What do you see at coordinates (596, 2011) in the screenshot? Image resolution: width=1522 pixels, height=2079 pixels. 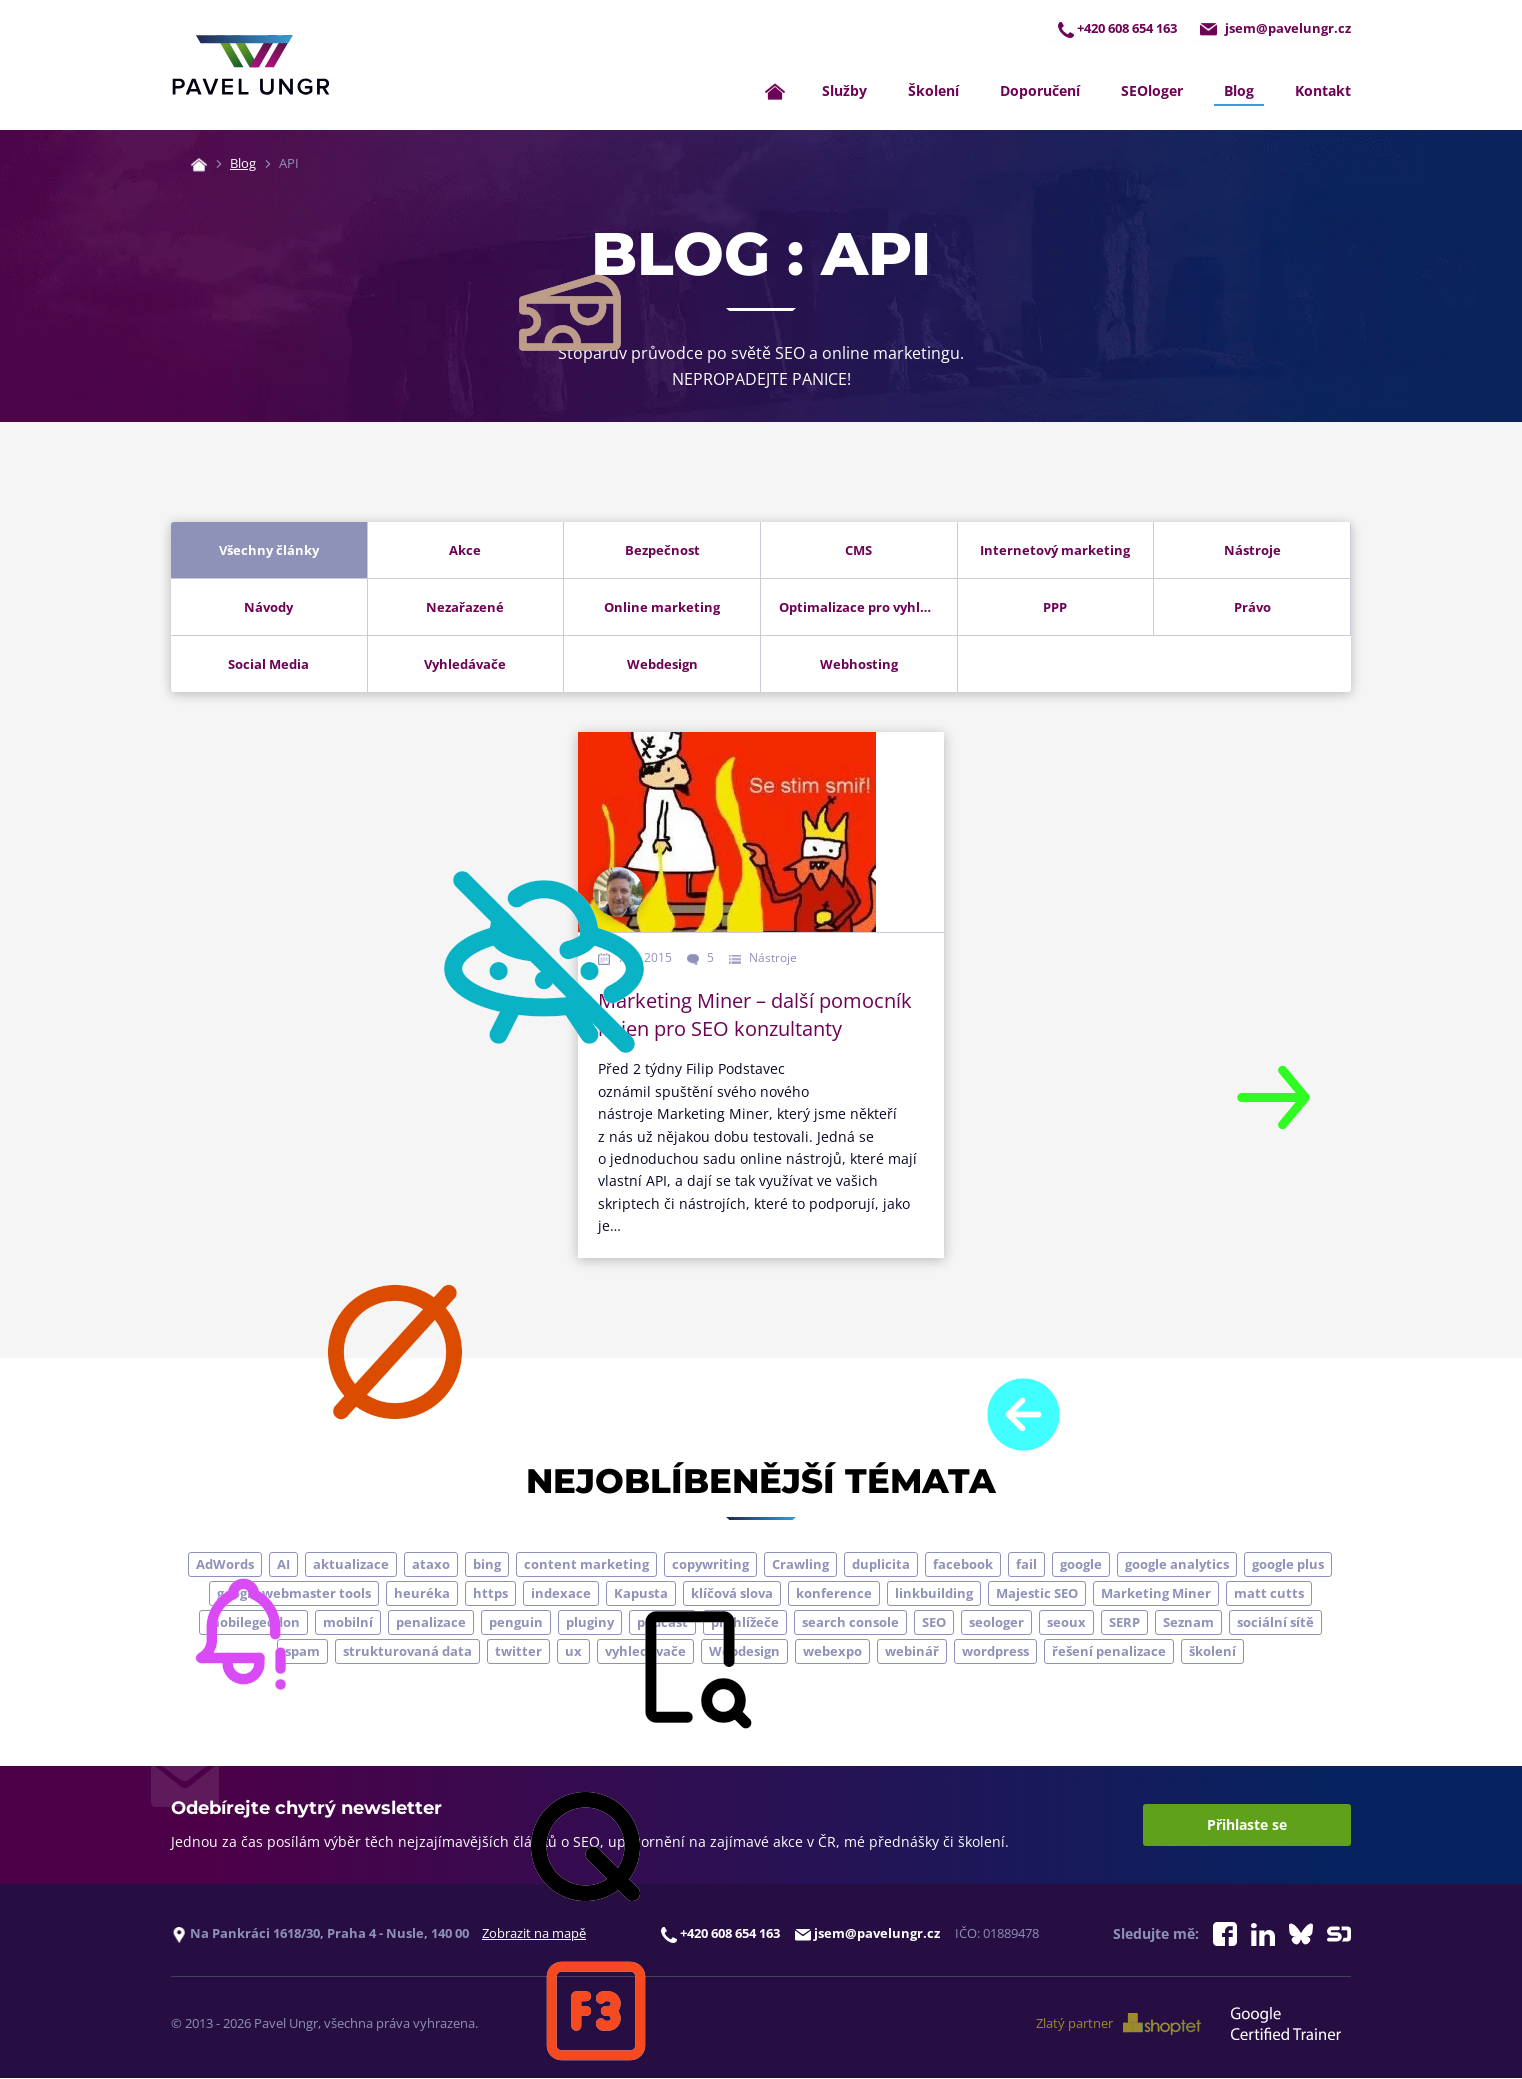 I see `press F3 keyboard shortcut` at bounding box center [596, 2011].